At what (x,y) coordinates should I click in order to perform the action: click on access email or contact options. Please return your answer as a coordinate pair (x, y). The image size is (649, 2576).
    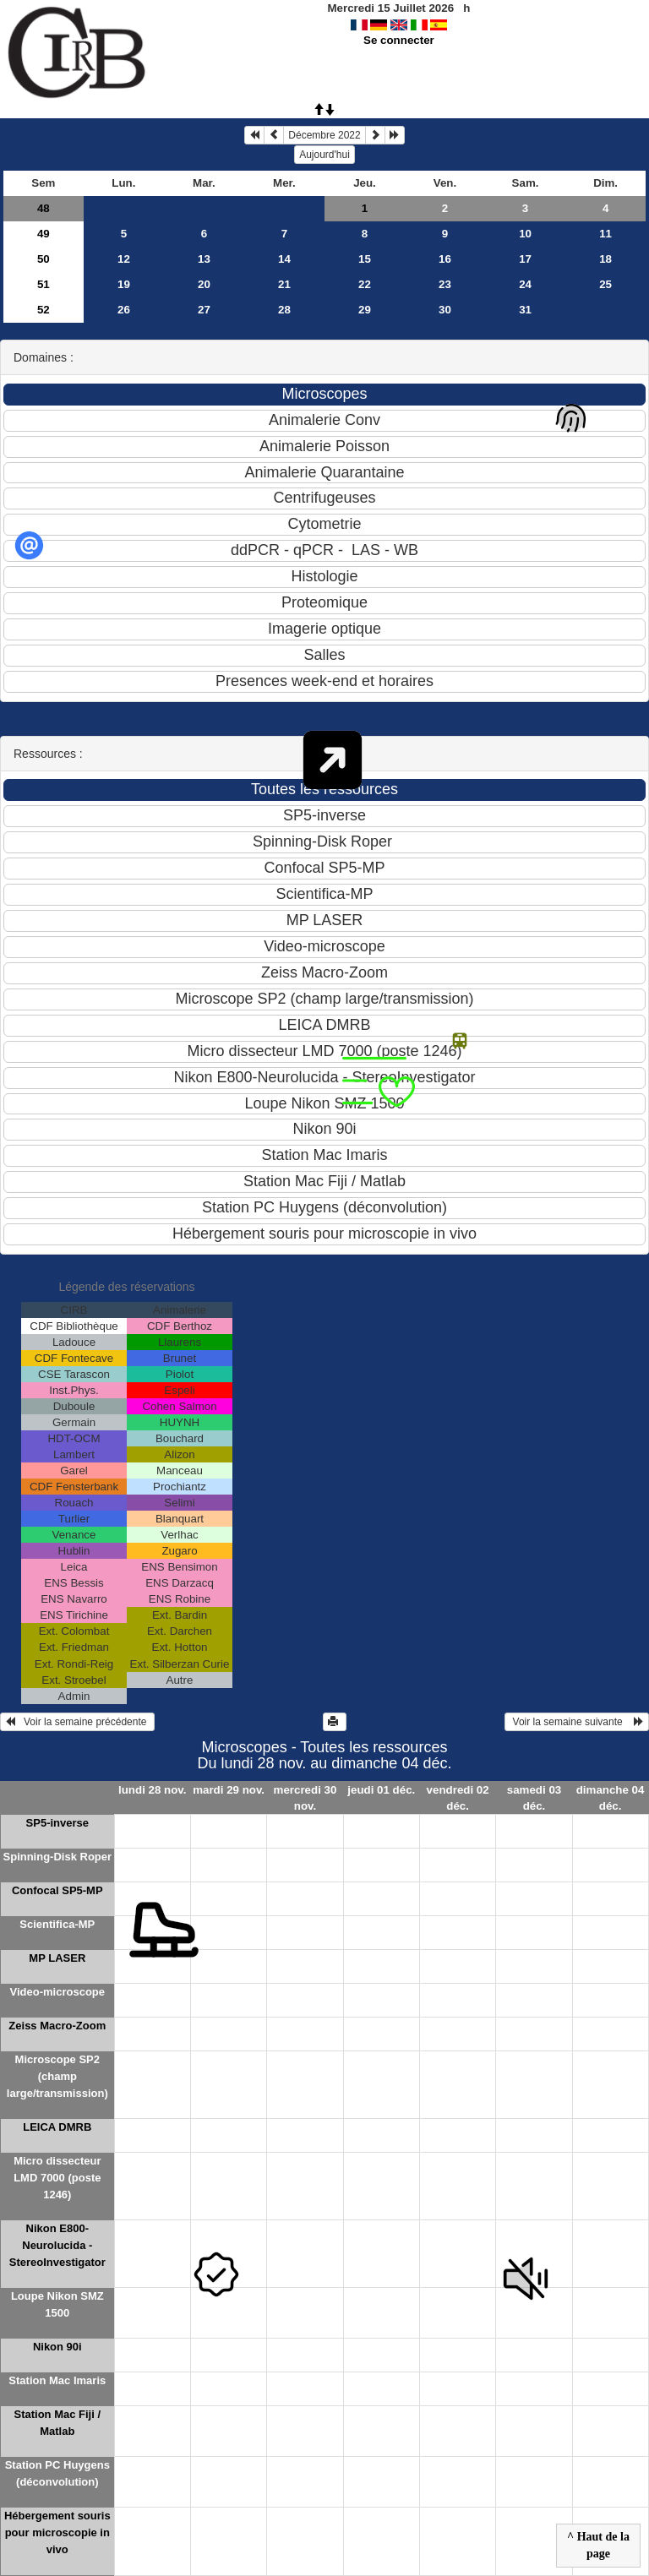
    Looking at the image, I should click on (29, 545).